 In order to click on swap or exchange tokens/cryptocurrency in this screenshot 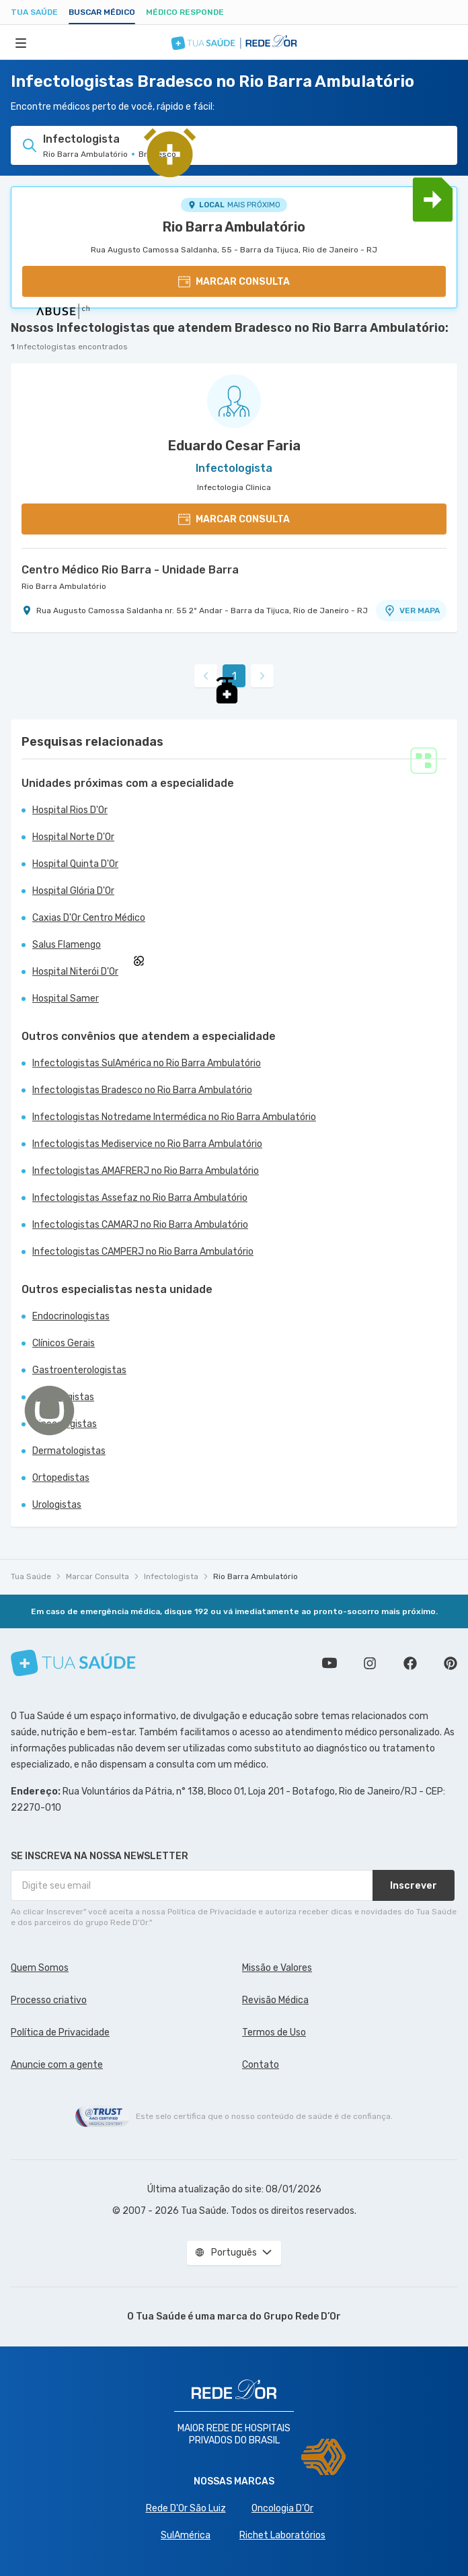, I will do `click(139, 961)`.